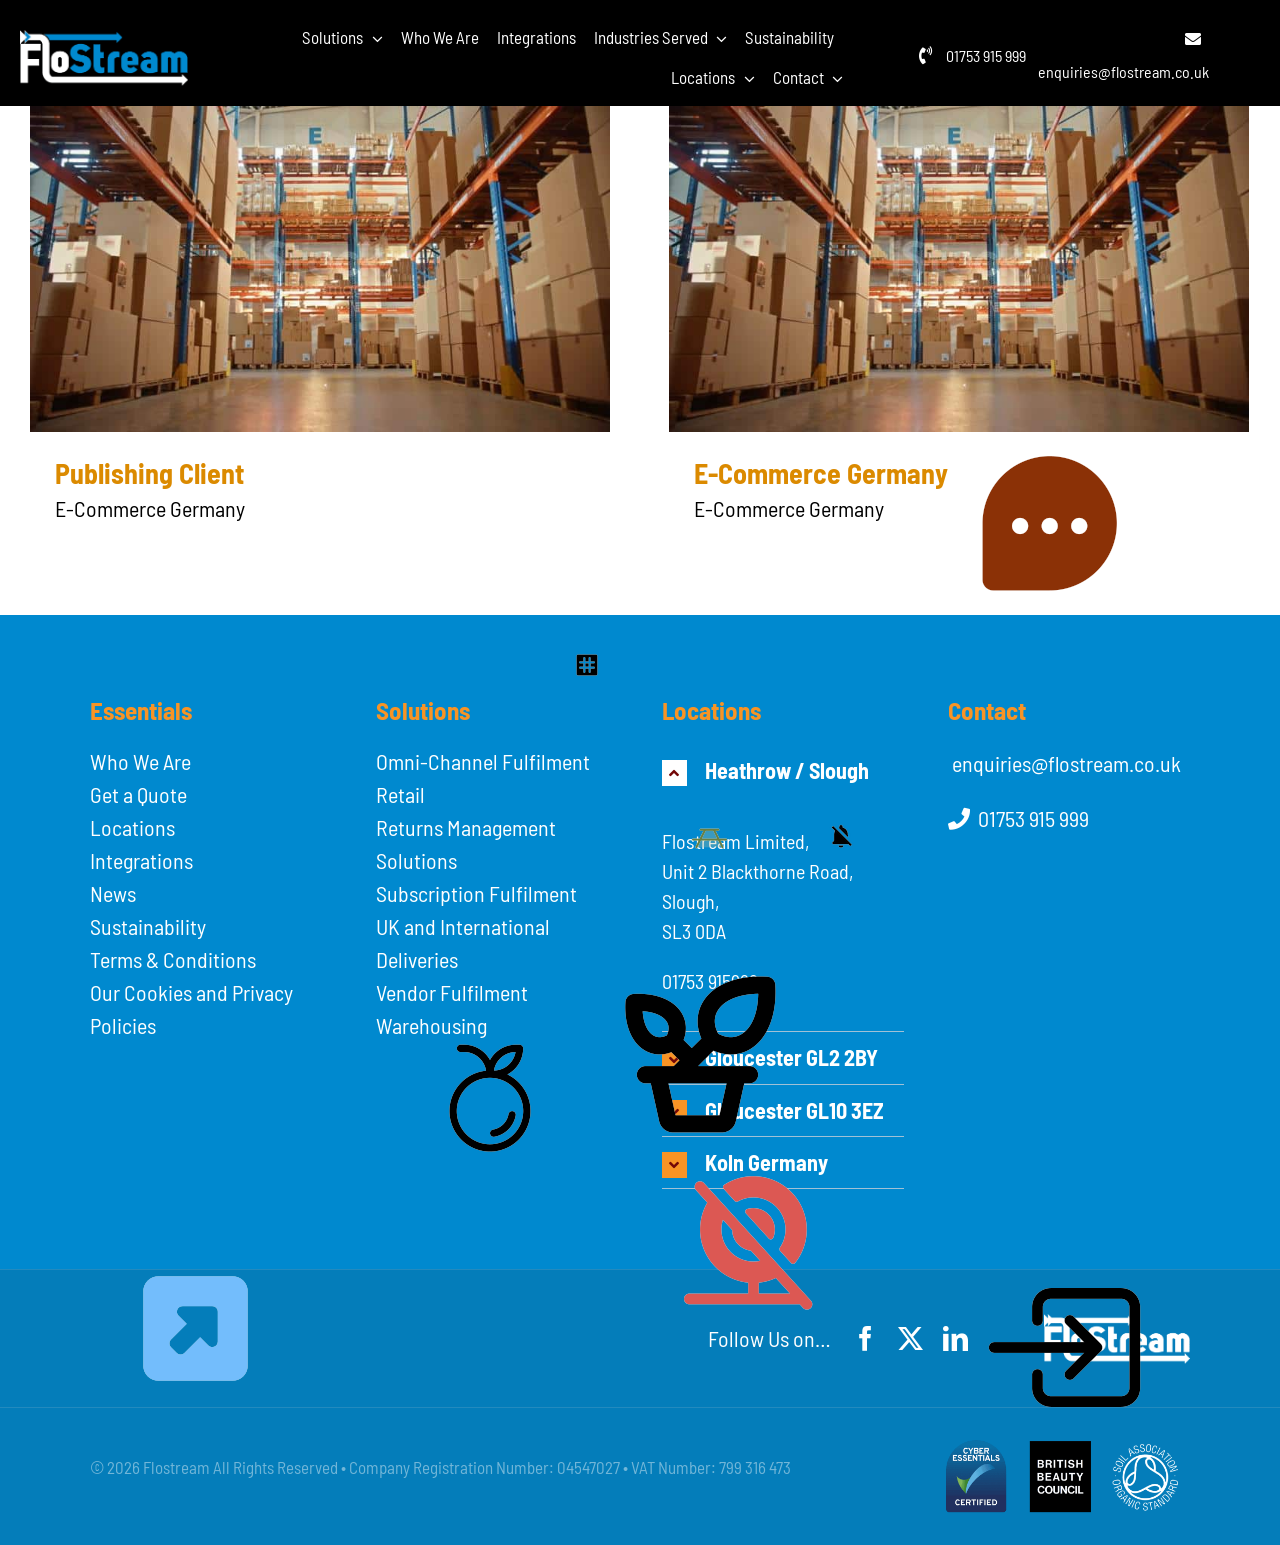 Image resolution: width=1280 pixels, height=1545 pixels. Describe the element at coordinates (1064, 1347) in the screenshot. I see `log in to your account` at that location.